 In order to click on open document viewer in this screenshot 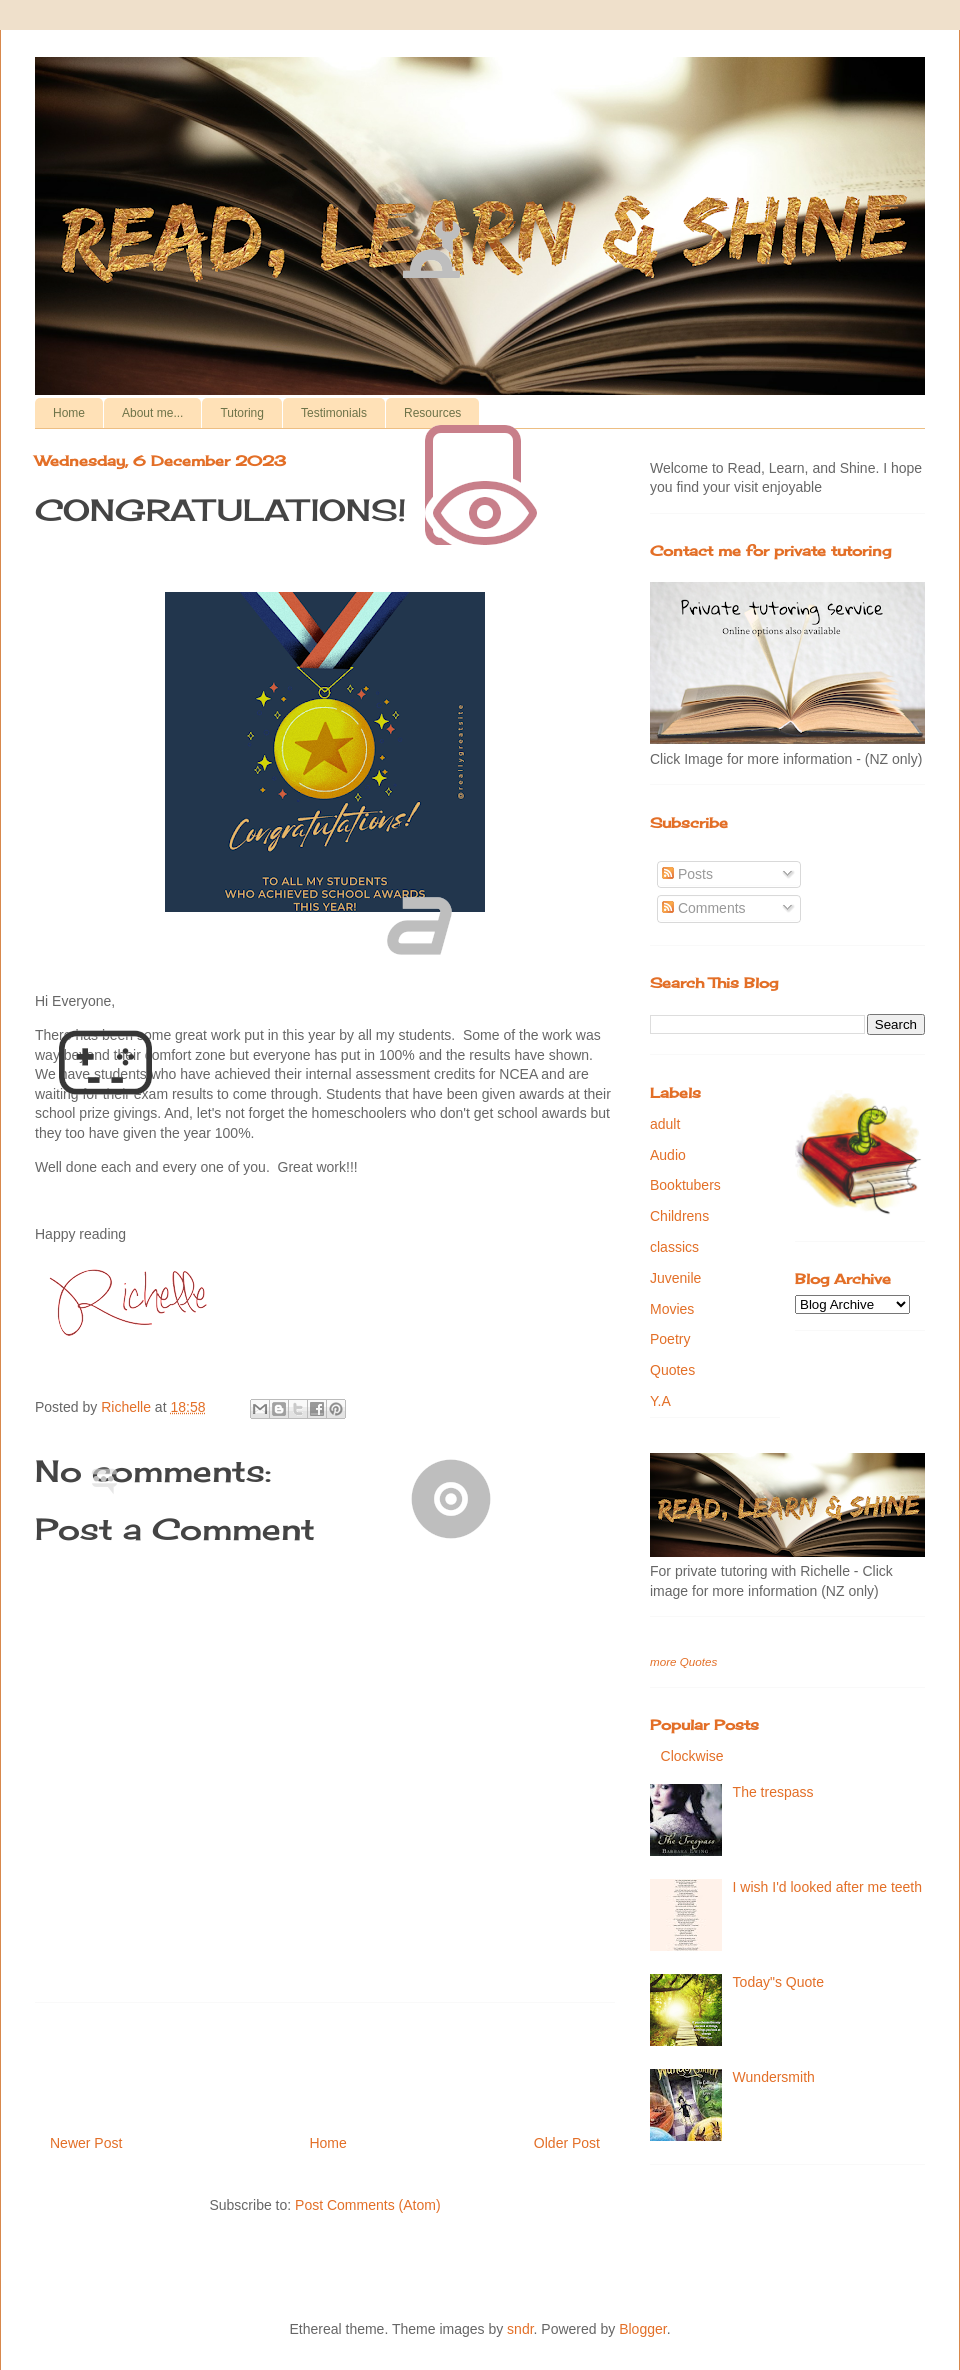, I will do `click(473, 481)`.